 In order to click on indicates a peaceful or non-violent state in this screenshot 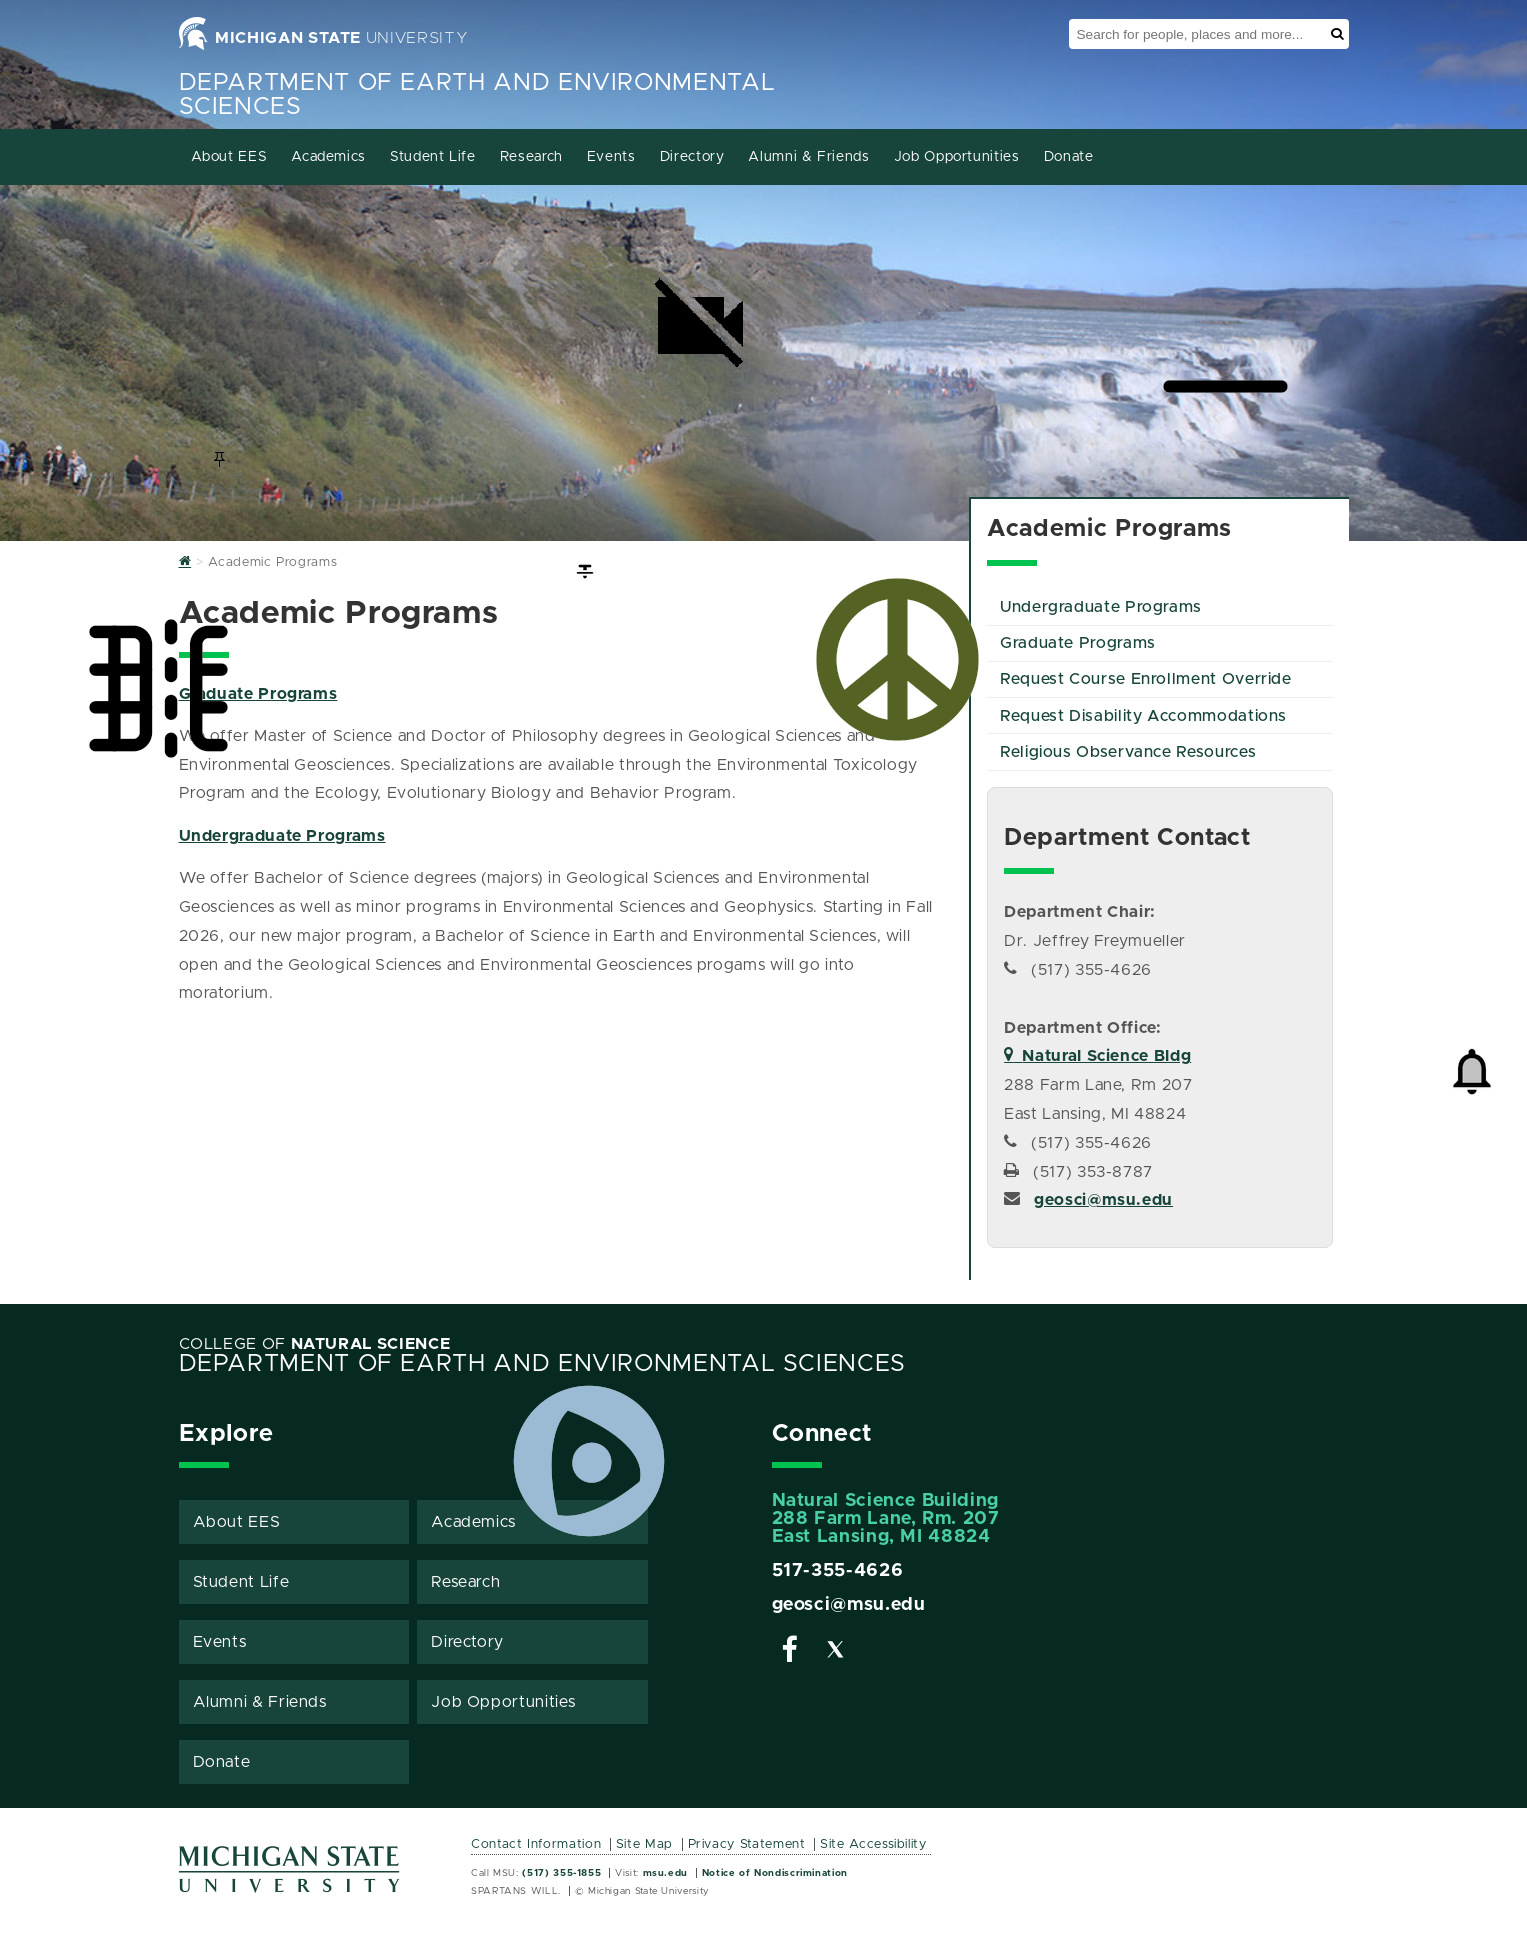, I will do `click(897, 659)`.